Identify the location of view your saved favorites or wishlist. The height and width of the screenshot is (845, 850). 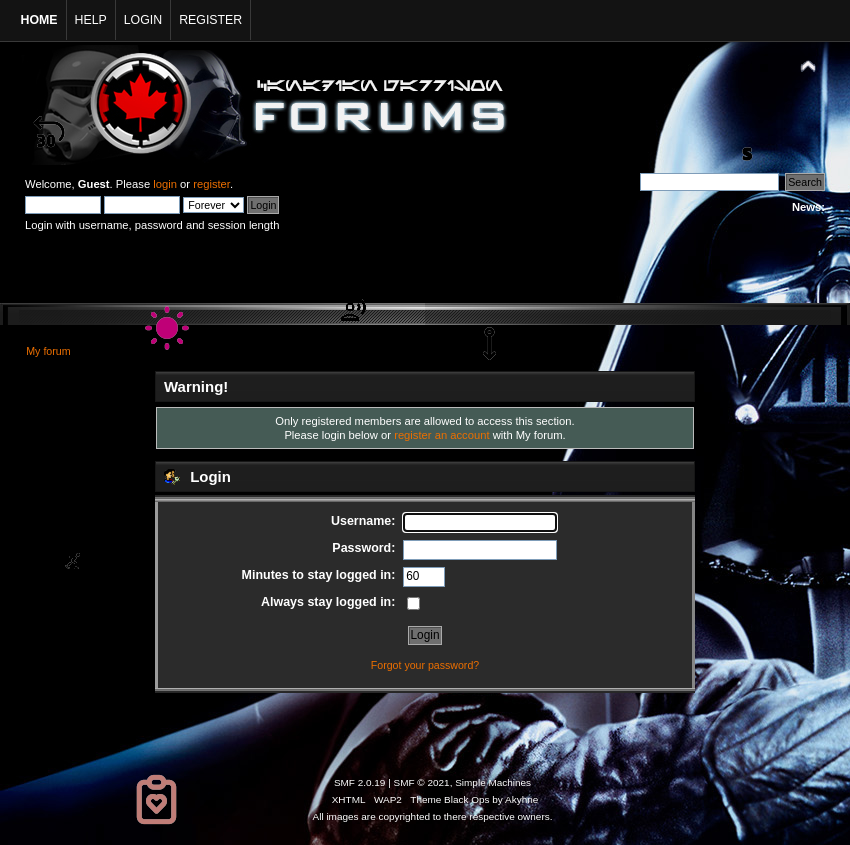
(156, 799).